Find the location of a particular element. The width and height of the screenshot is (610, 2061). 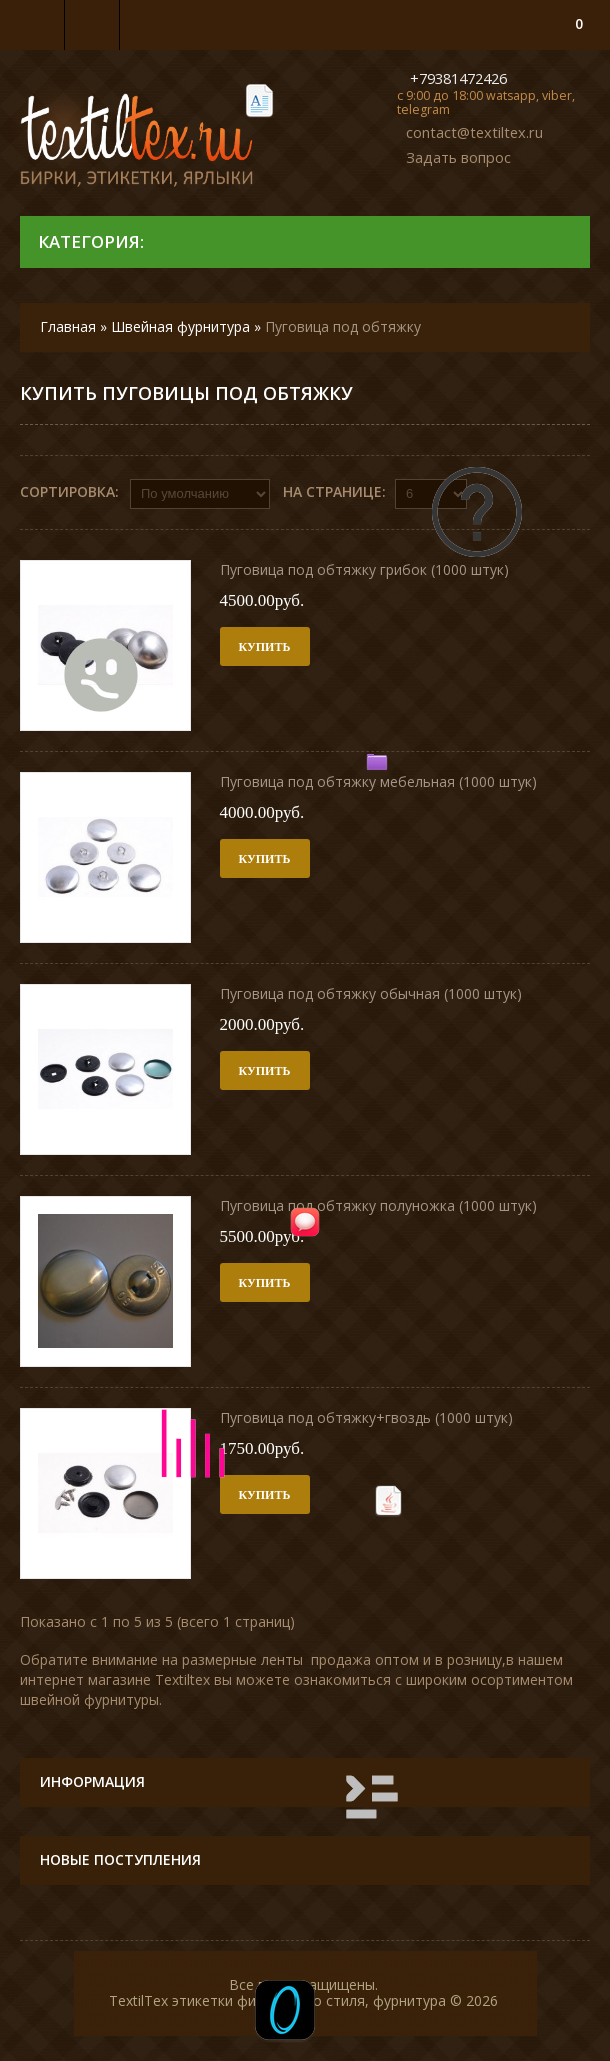

adjust audio equalizer settings is located at coordinates (195, 1443).